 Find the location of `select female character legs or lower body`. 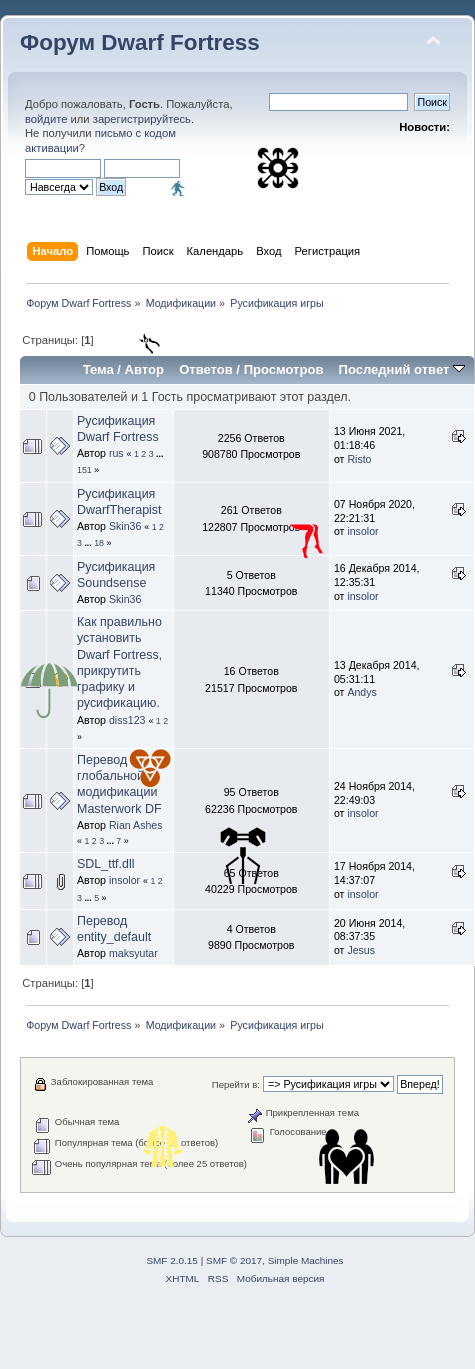

select female character legs or lower body is located at coordinates (306, 541).